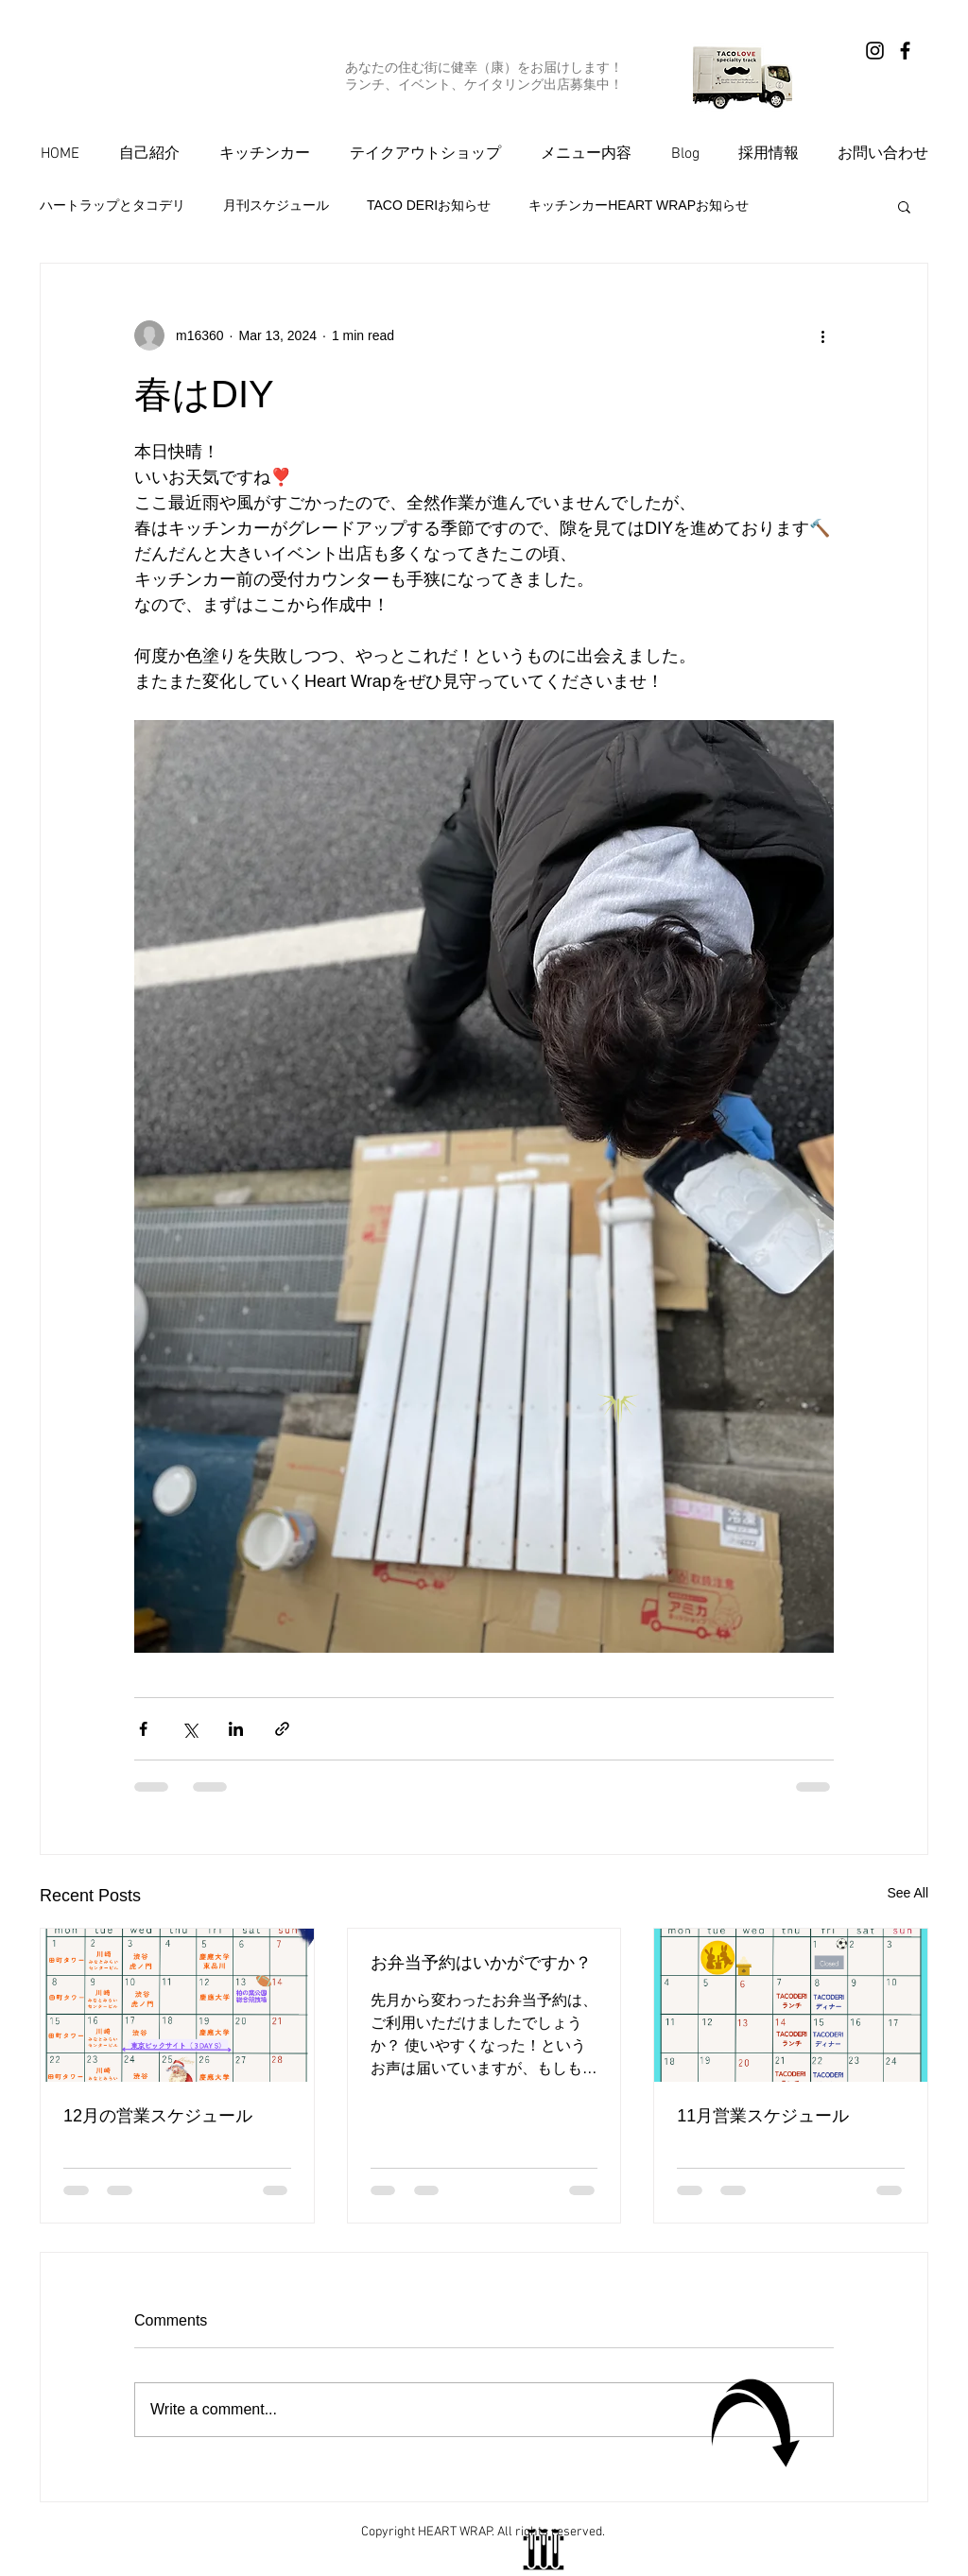  Describe the element at coordinates (754, 2423) in the screenshot. I see `perform a dunk or slam action in a game` at that location.